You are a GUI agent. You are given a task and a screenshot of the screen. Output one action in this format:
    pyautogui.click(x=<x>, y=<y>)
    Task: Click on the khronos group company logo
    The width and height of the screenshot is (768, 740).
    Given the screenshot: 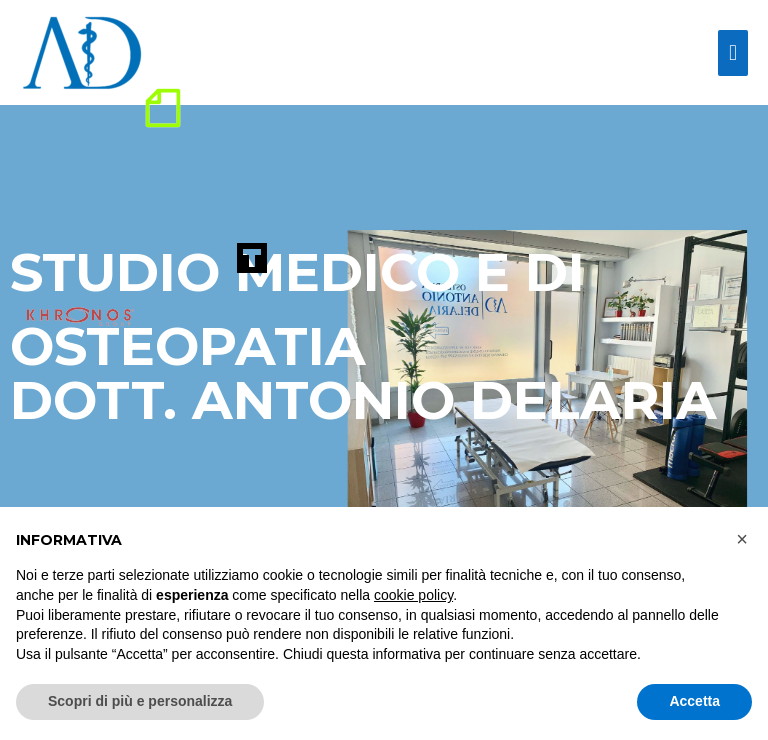 What is the action you would take?
    pyautogui.click(x=80, y=316)
    